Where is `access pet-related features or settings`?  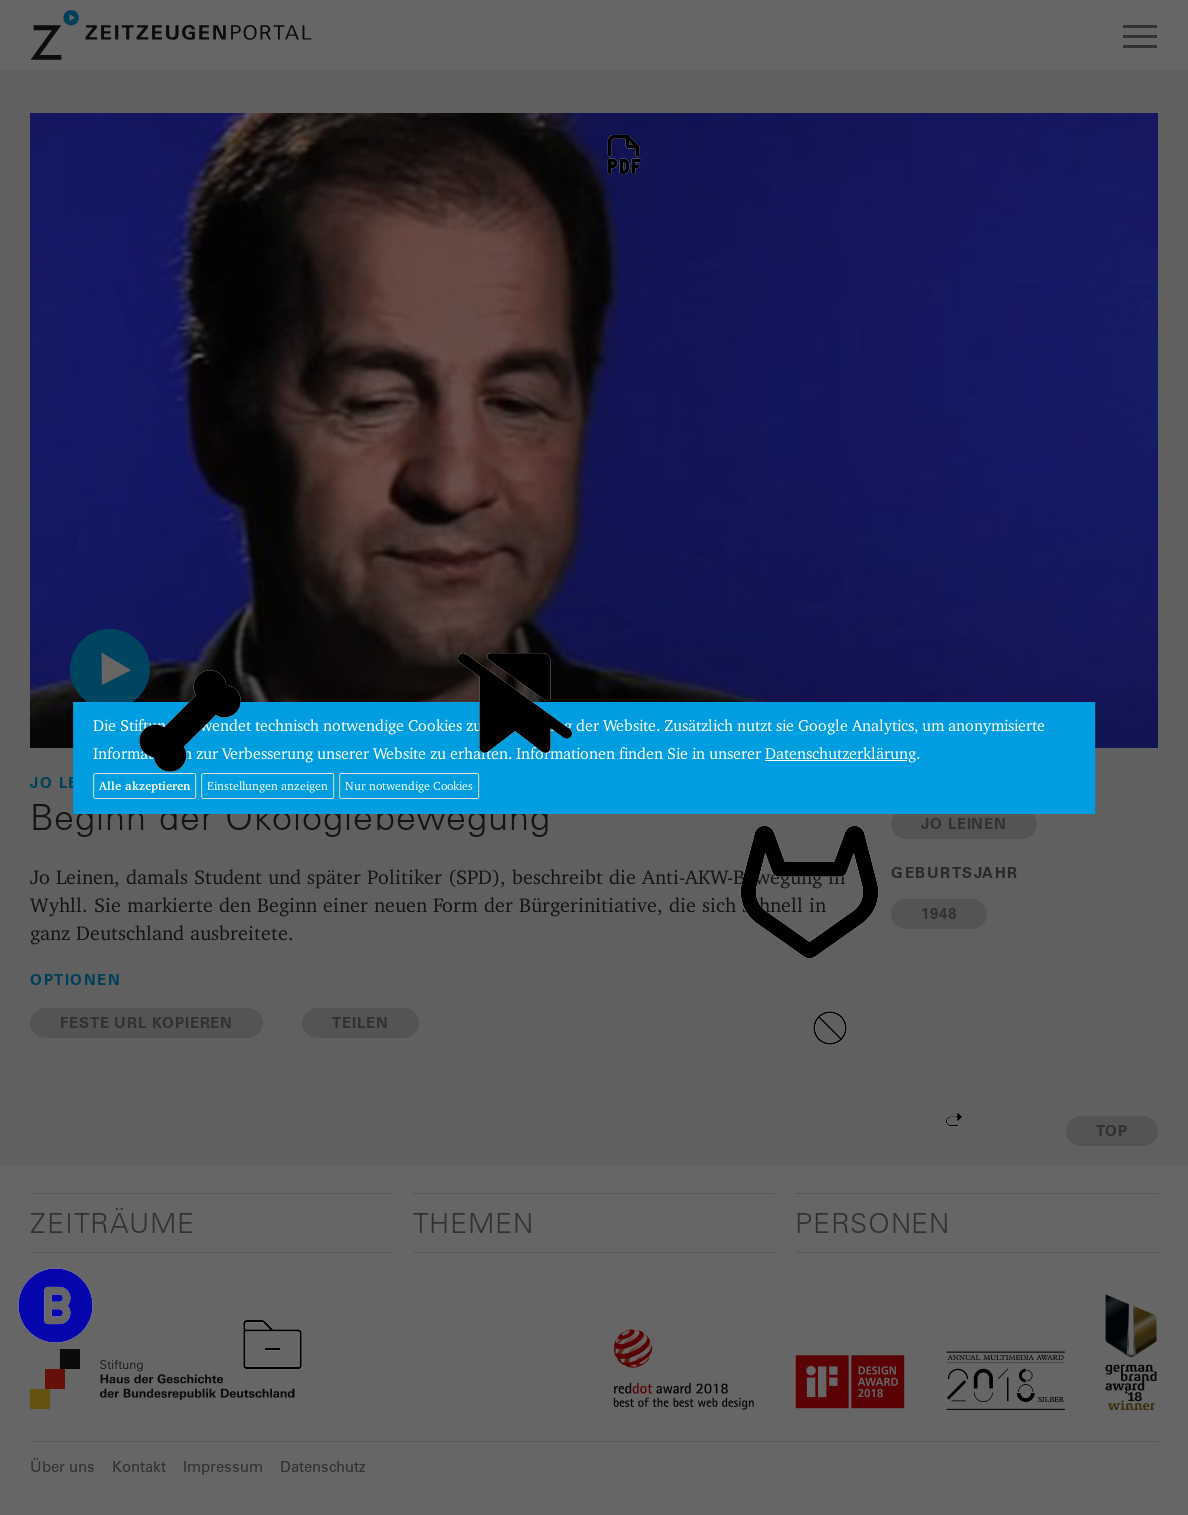 access pet-related features or settings is located at coordinates (190, 721).